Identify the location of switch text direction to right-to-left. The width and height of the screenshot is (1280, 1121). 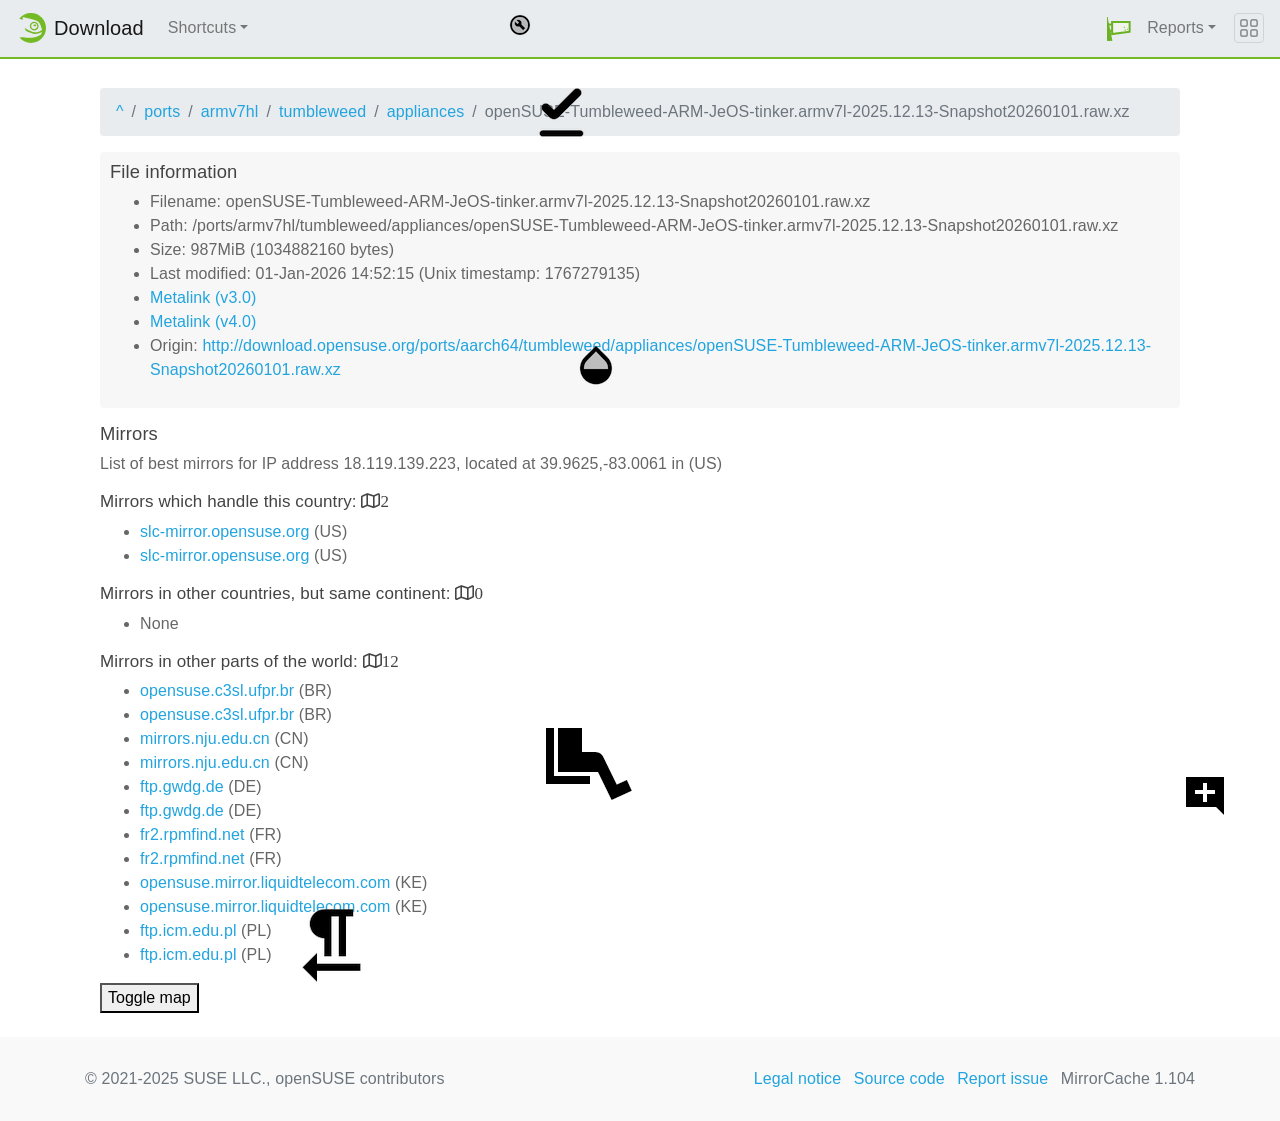
(331, 945).